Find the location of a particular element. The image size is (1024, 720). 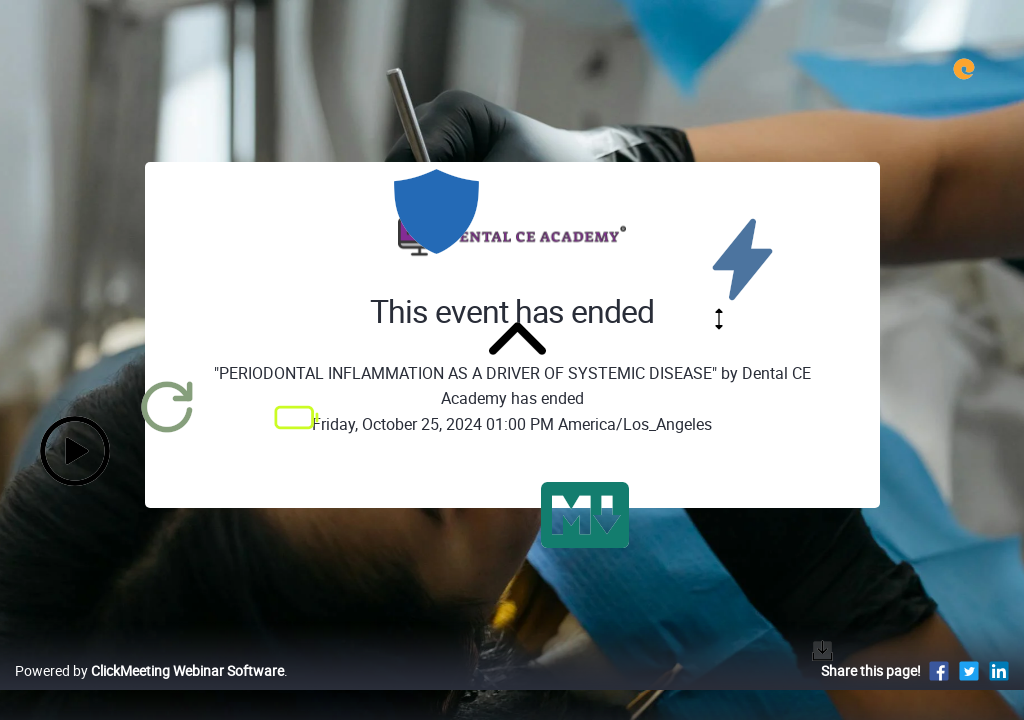

download a file to your device is located at coordinates (822, 651).